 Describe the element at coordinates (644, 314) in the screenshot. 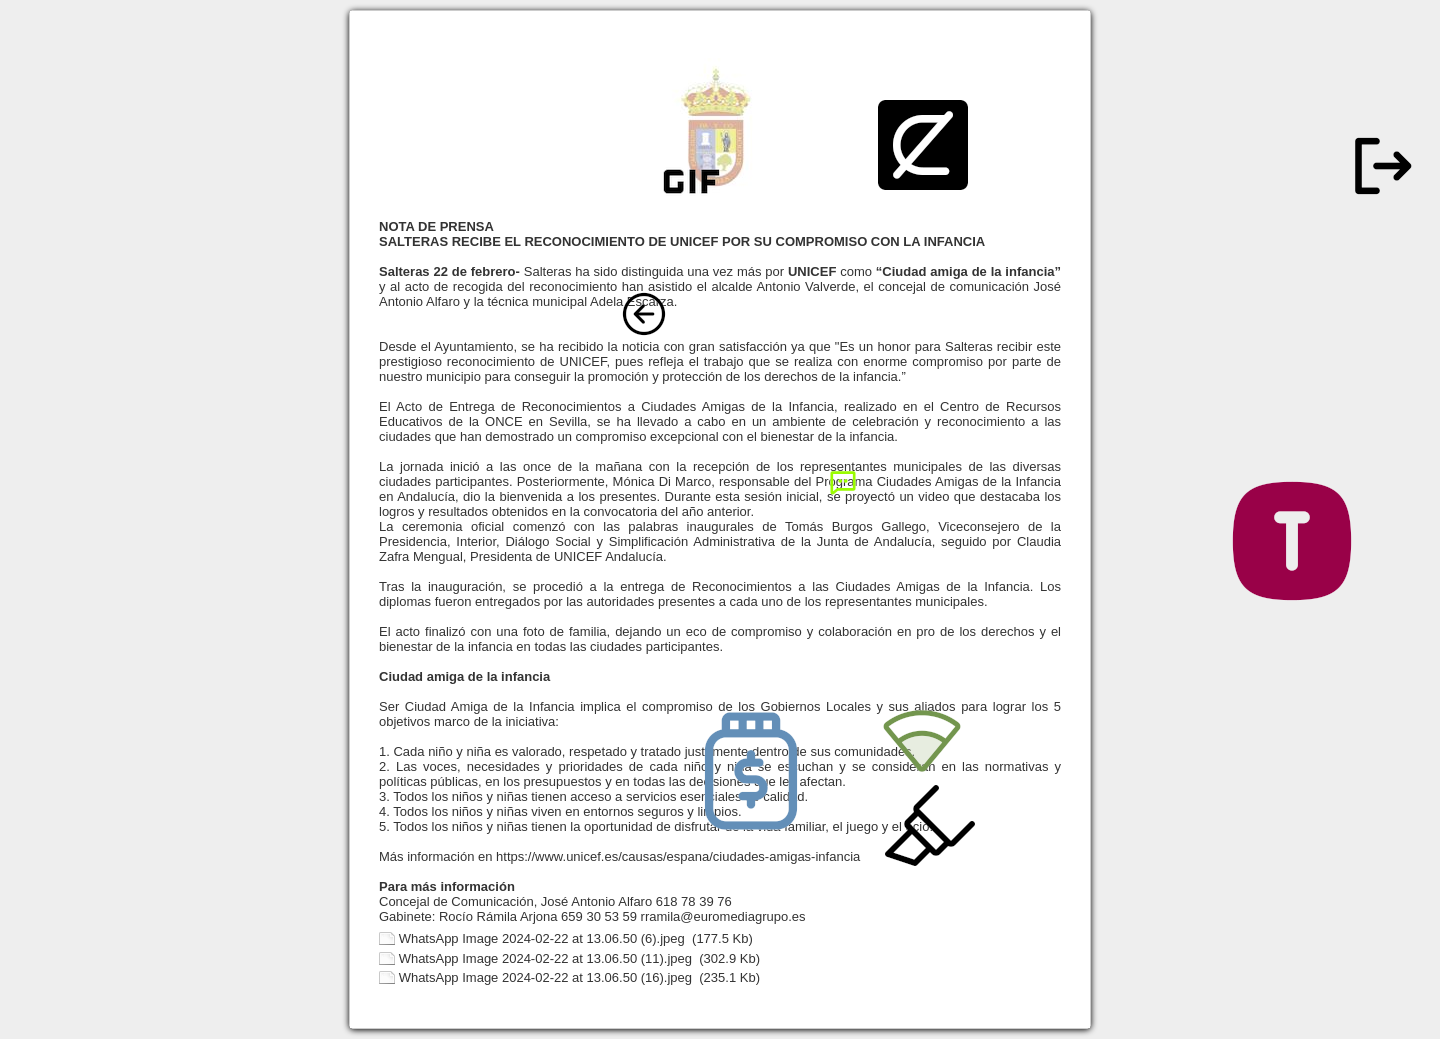

I see `go back to the previous screen` at that location.